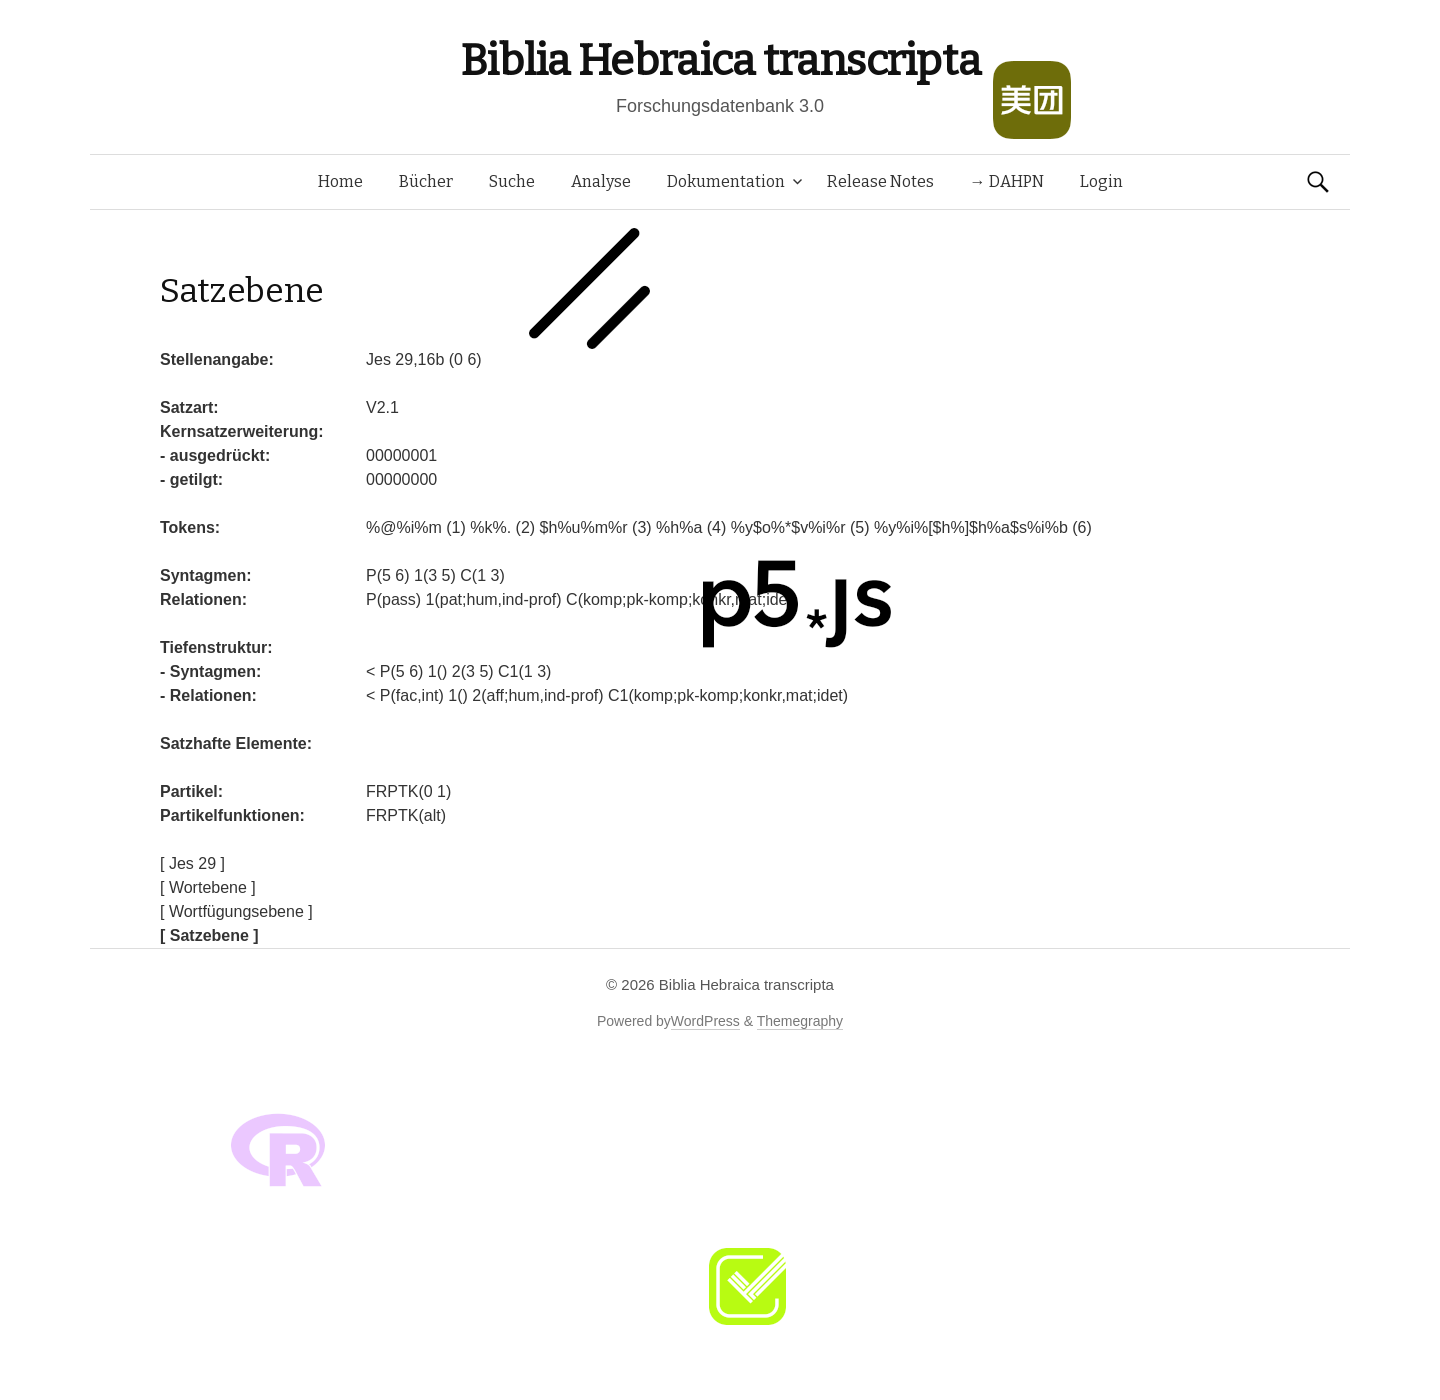  What do you see at coordinates (278, 1150) in the screenshot?
I see `R programming language logo` at bounding box center [278, 1150].